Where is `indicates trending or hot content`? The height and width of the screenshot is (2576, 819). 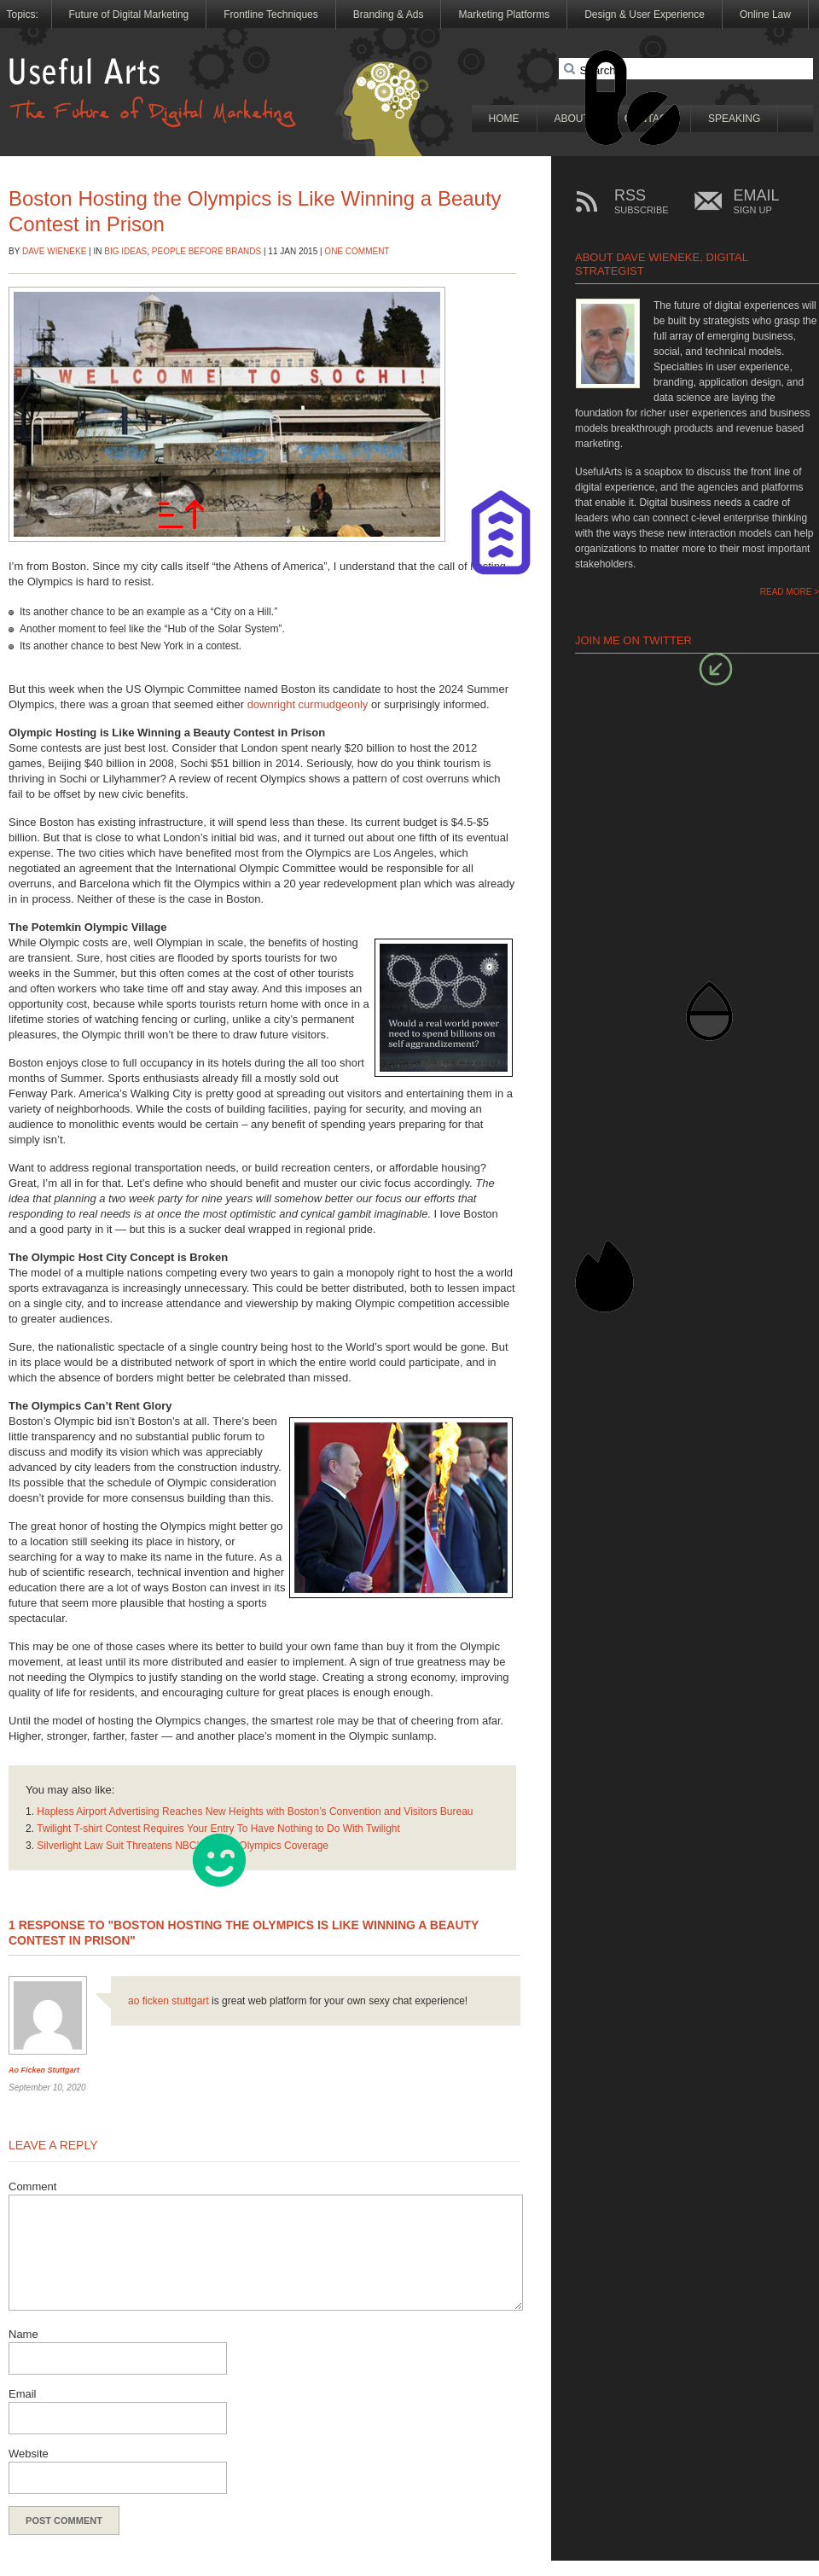
indicates trending or hot content is located at coordinates (604, 1277).